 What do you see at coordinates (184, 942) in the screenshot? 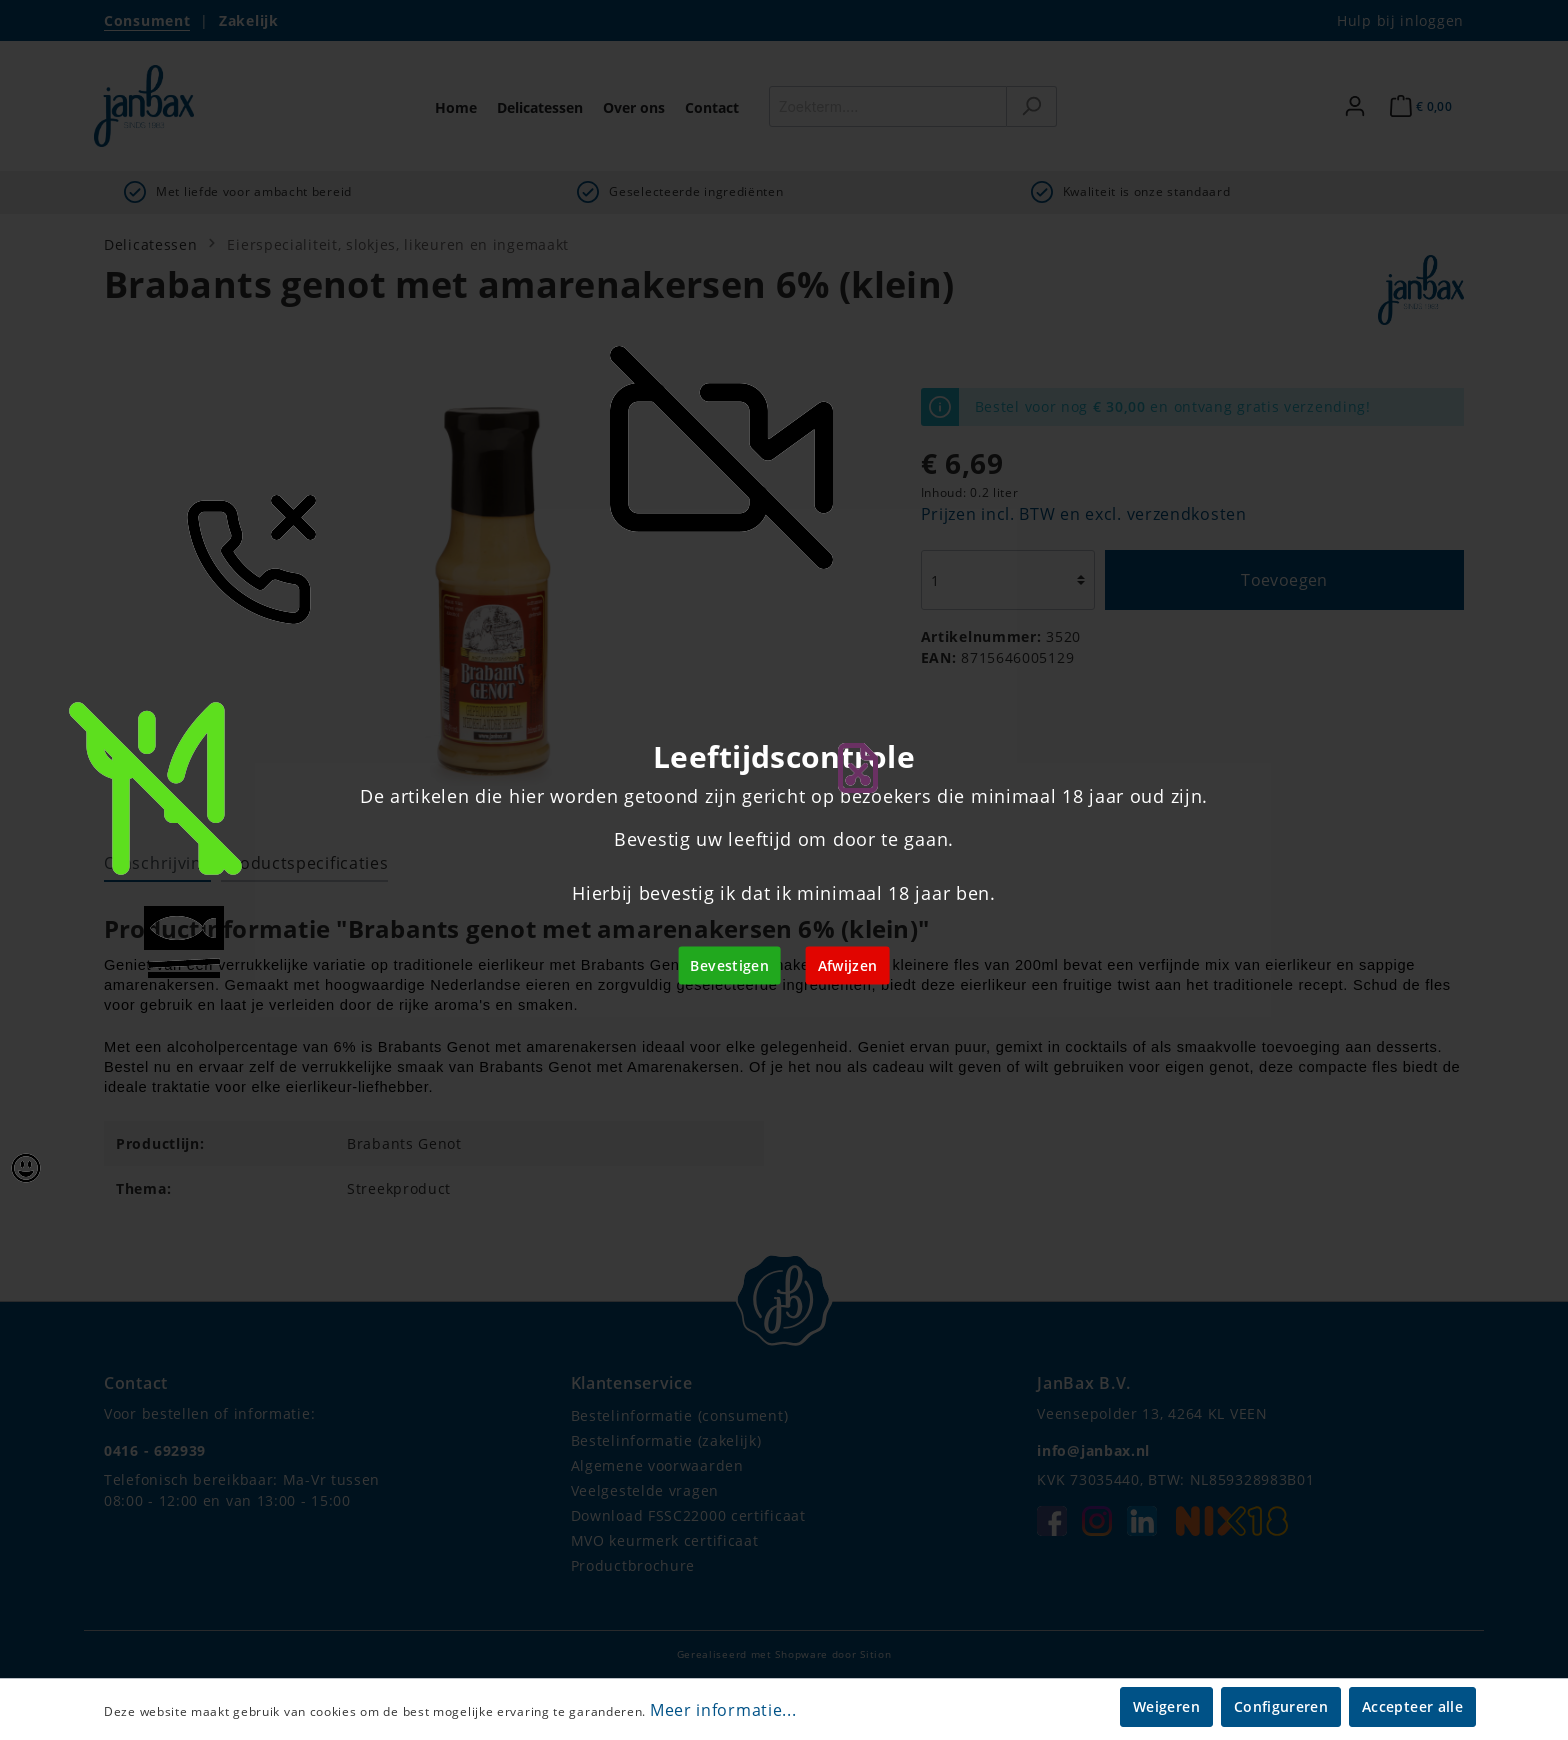
I see `view set meal or food combo options` at bounding box center [184, 942].